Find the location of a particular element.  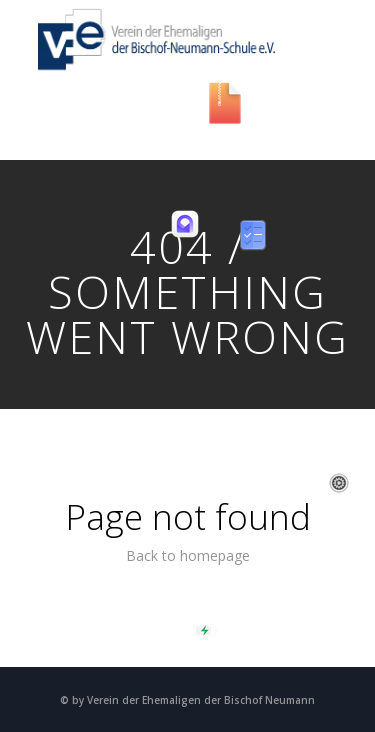

indicates battery is charging at 80% capacity is located at coordinates (205, 630).